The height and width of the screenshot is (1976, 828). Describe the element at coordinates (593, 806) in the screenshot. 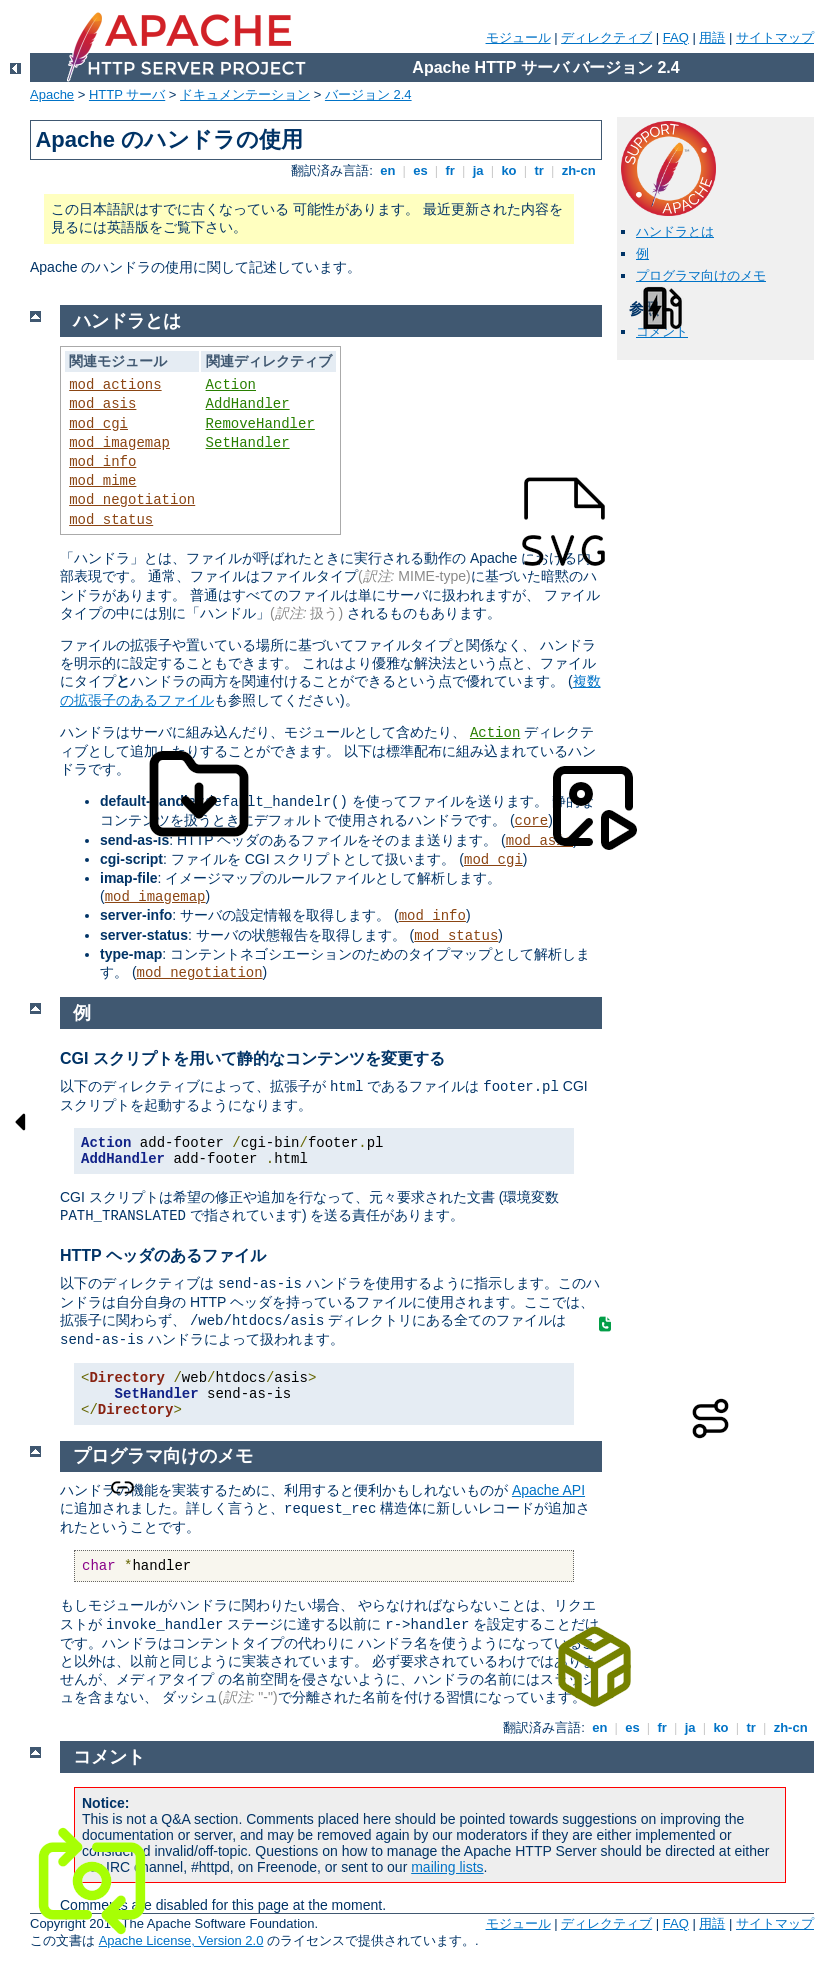

I see `play a slideshow or image gallery` at that location.